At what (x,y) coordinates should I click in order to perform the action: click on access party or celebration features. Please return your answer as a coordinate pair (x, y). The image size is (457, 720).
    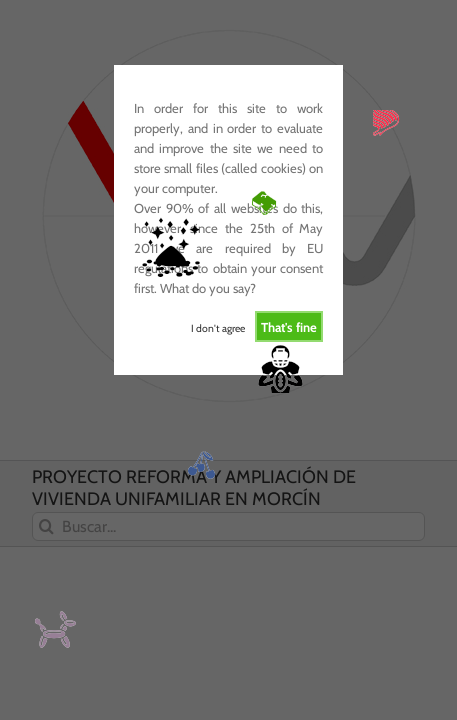
    Looking at the image, I should click on (55, 629).